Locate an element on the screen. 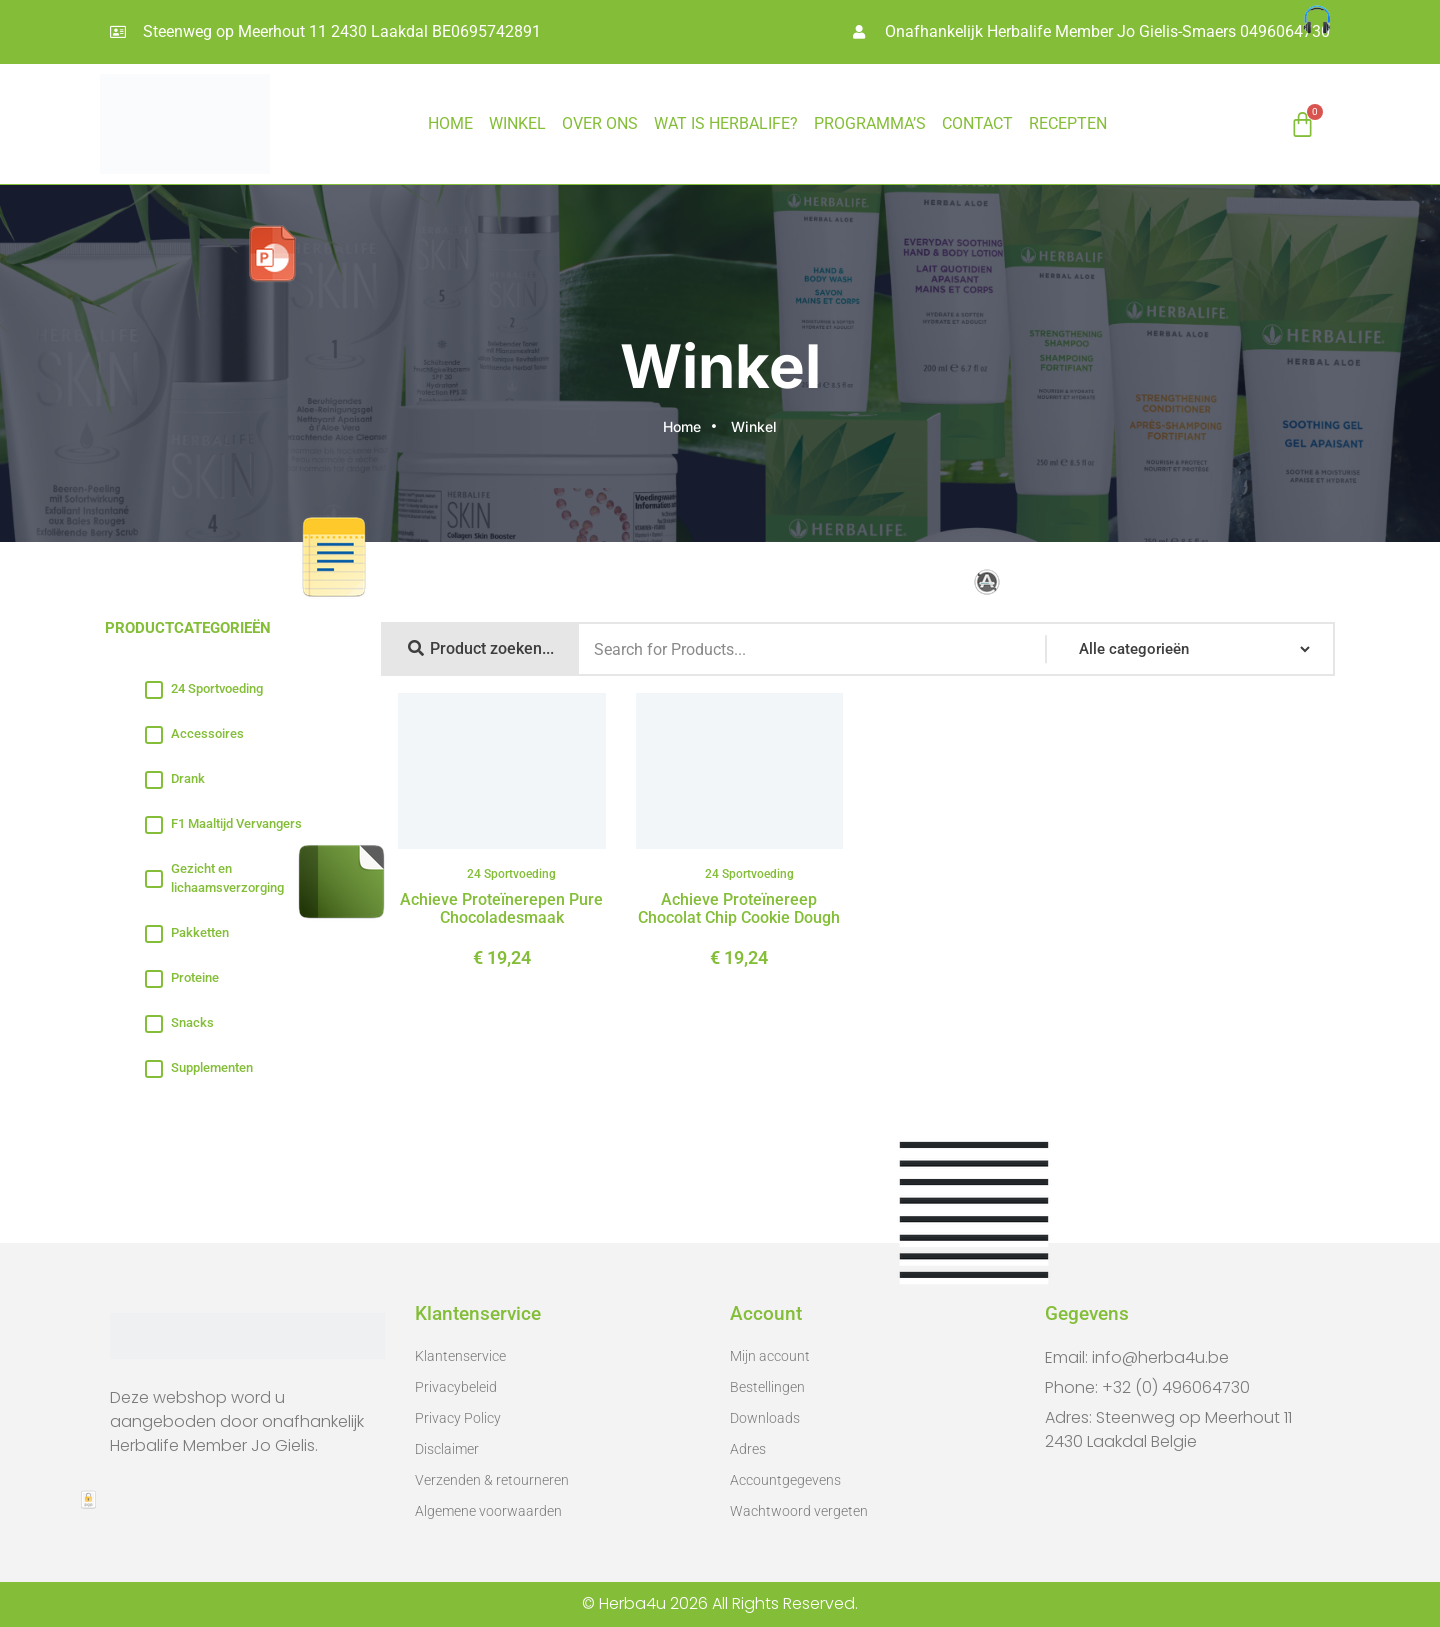 This screenshot has height=1627, width=1440. open the notes app is located at coordinates (334, 557).